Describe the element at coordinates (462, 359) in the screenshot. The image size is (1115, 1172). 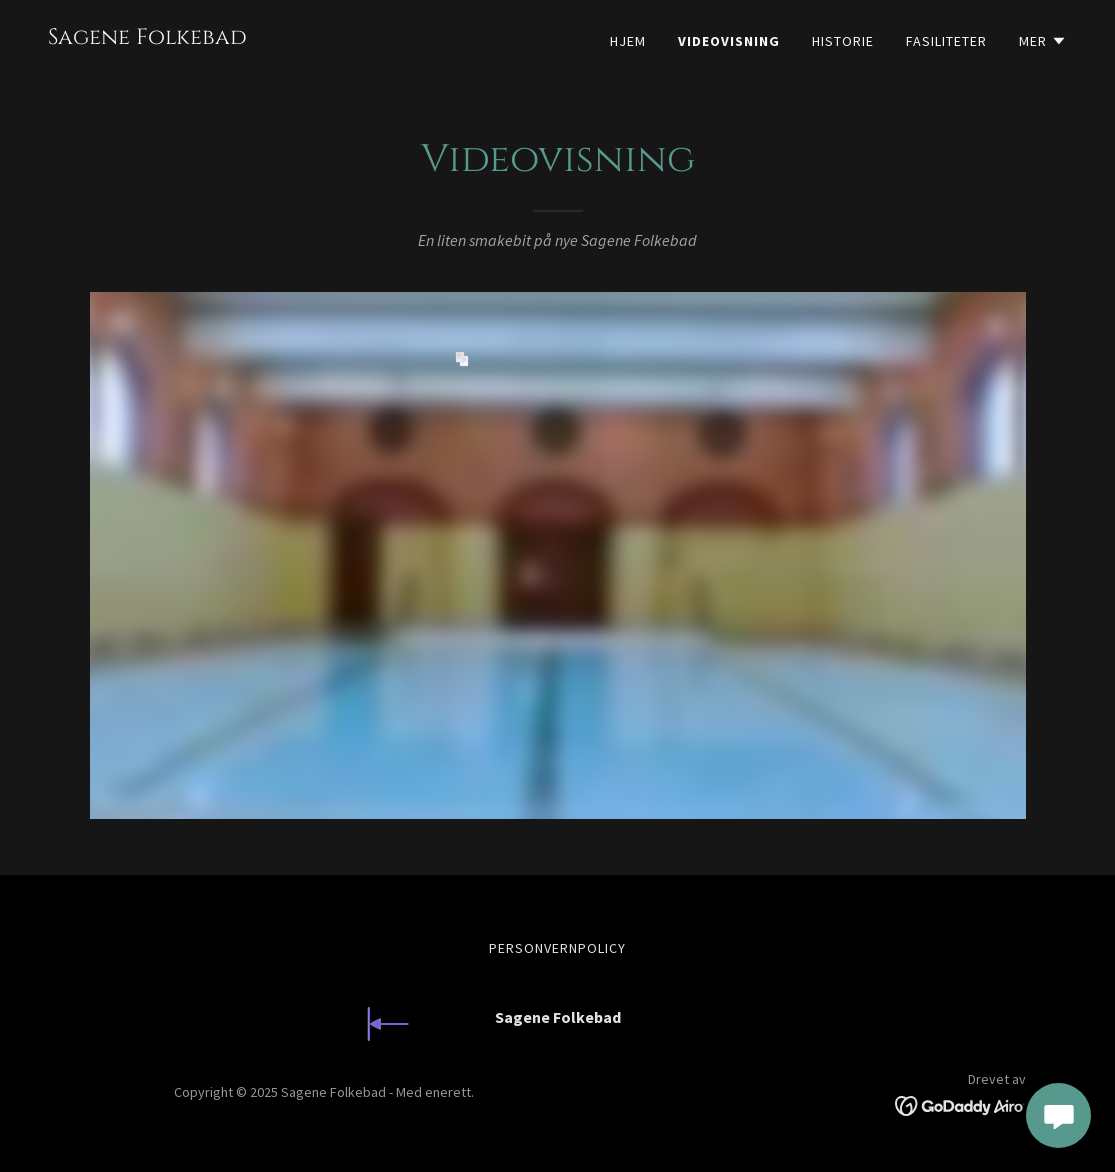
I see `copy selected item to clipboard` at that location.